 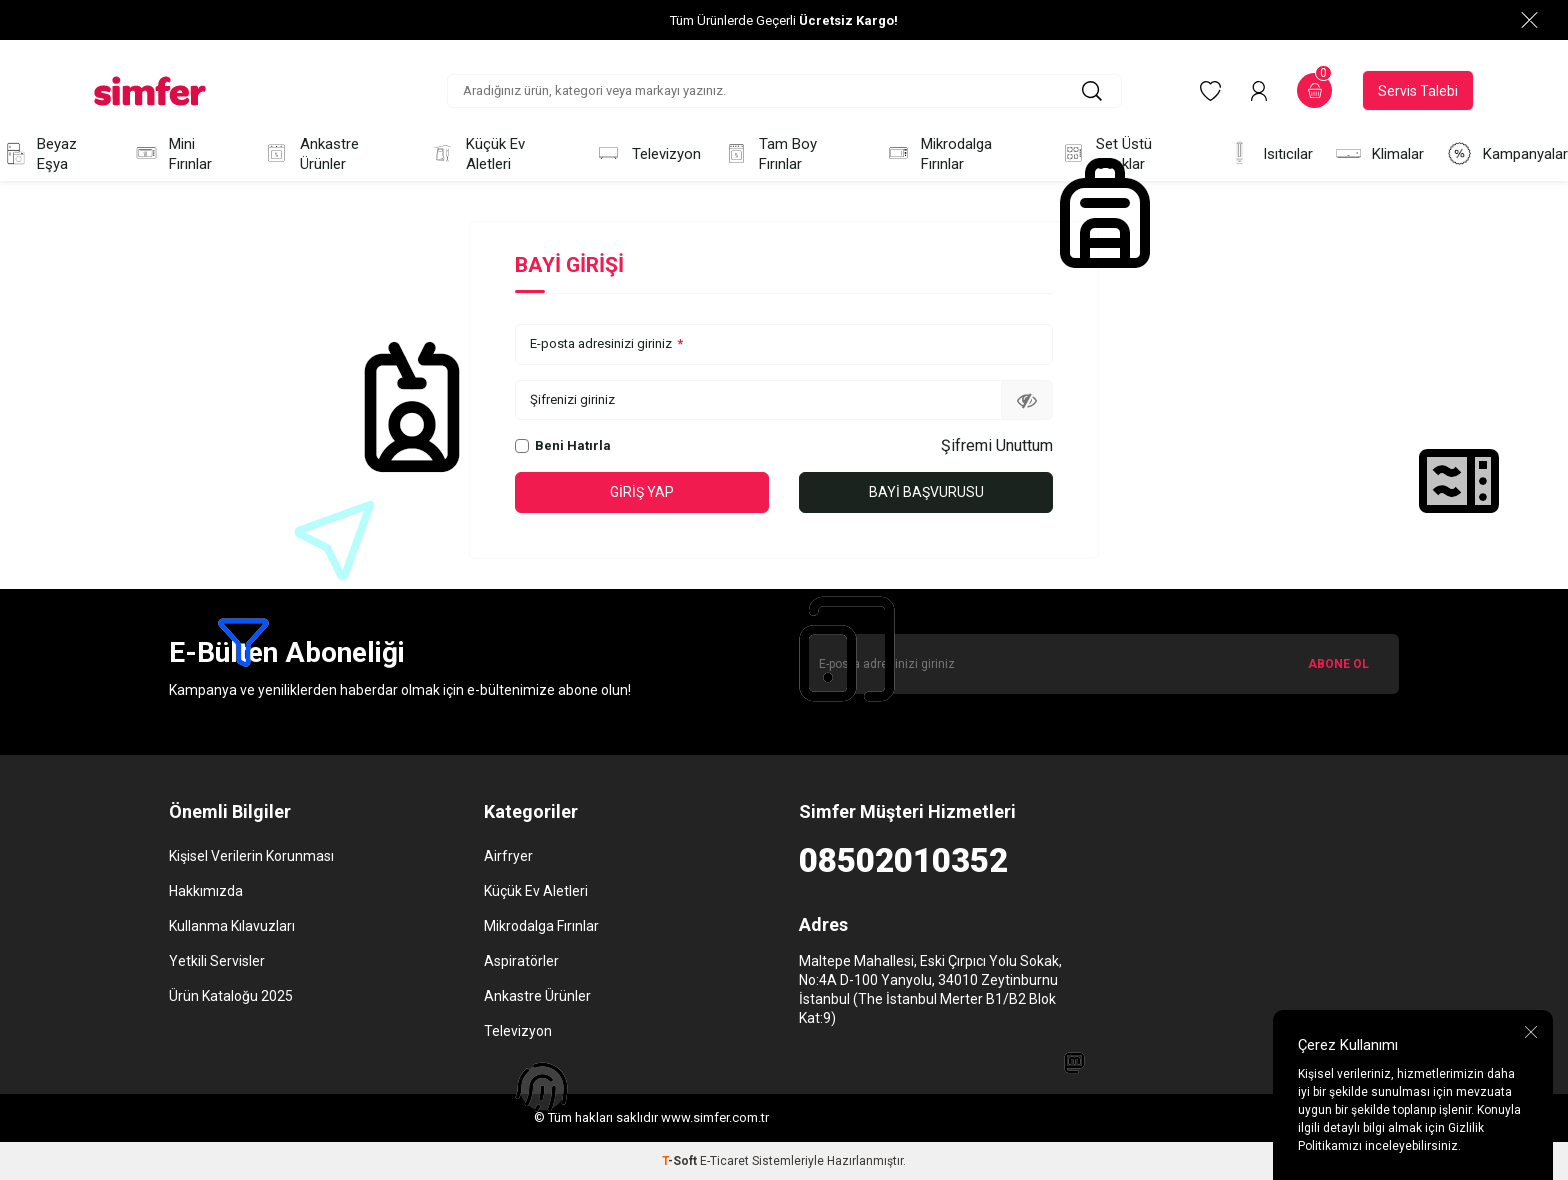 I want to click on filter or sort content, so click(x=243, y=641).